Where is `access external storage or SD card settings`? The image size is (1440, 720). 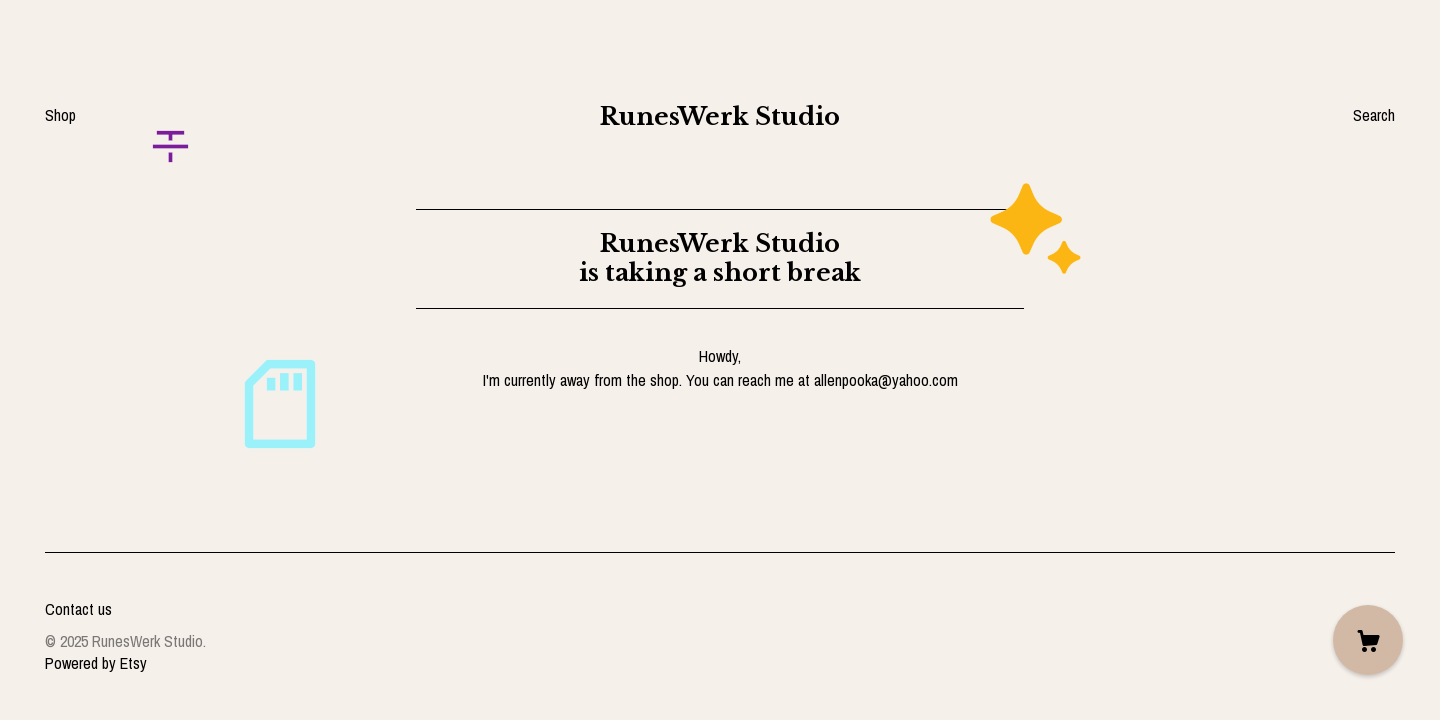 access external storage or SD card settings is located at coordinates (280, 404).